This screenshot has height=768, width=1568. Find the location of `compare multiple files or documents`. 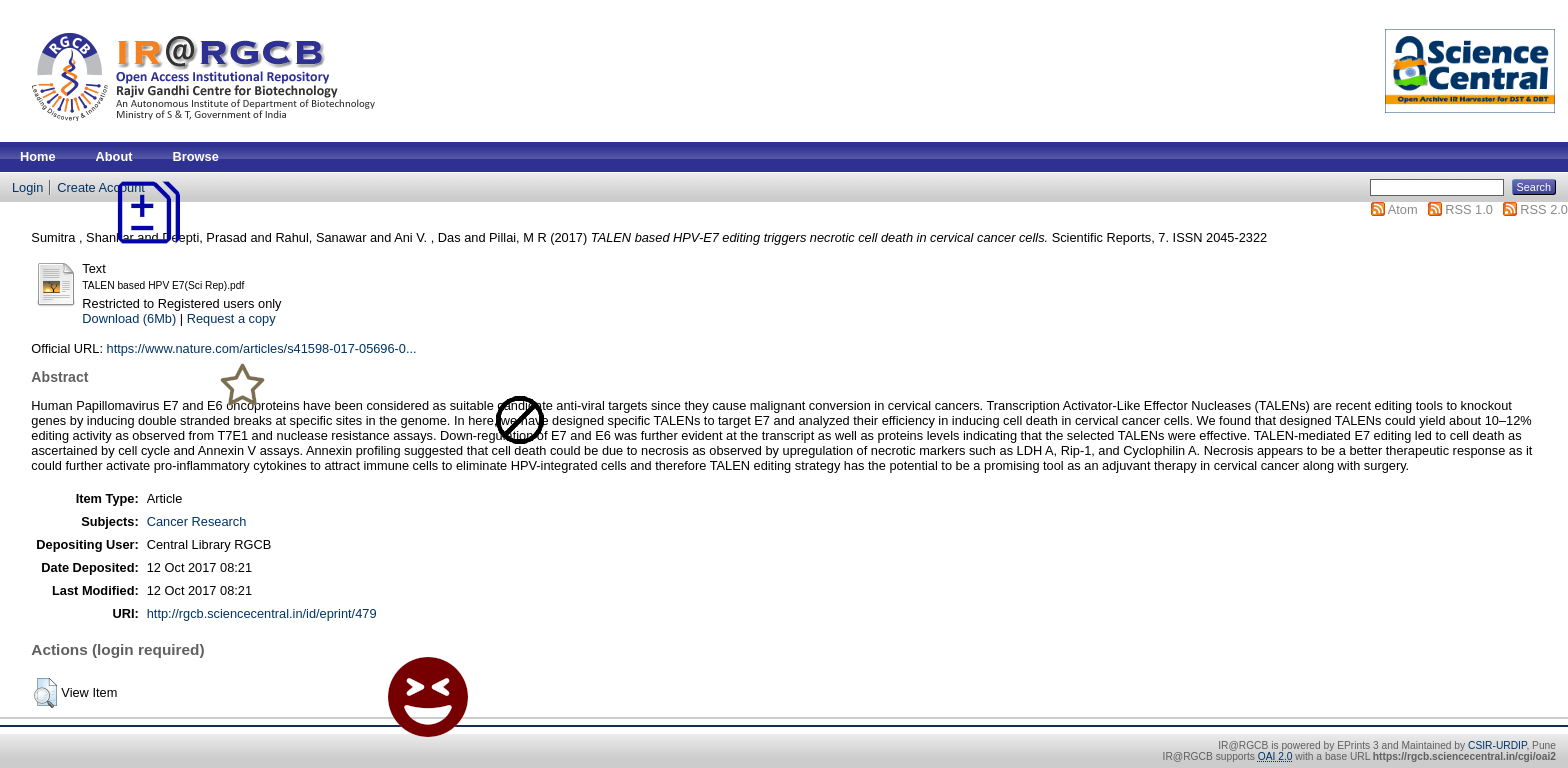

compare multiple files or documents is located at coordinates (144, 212).